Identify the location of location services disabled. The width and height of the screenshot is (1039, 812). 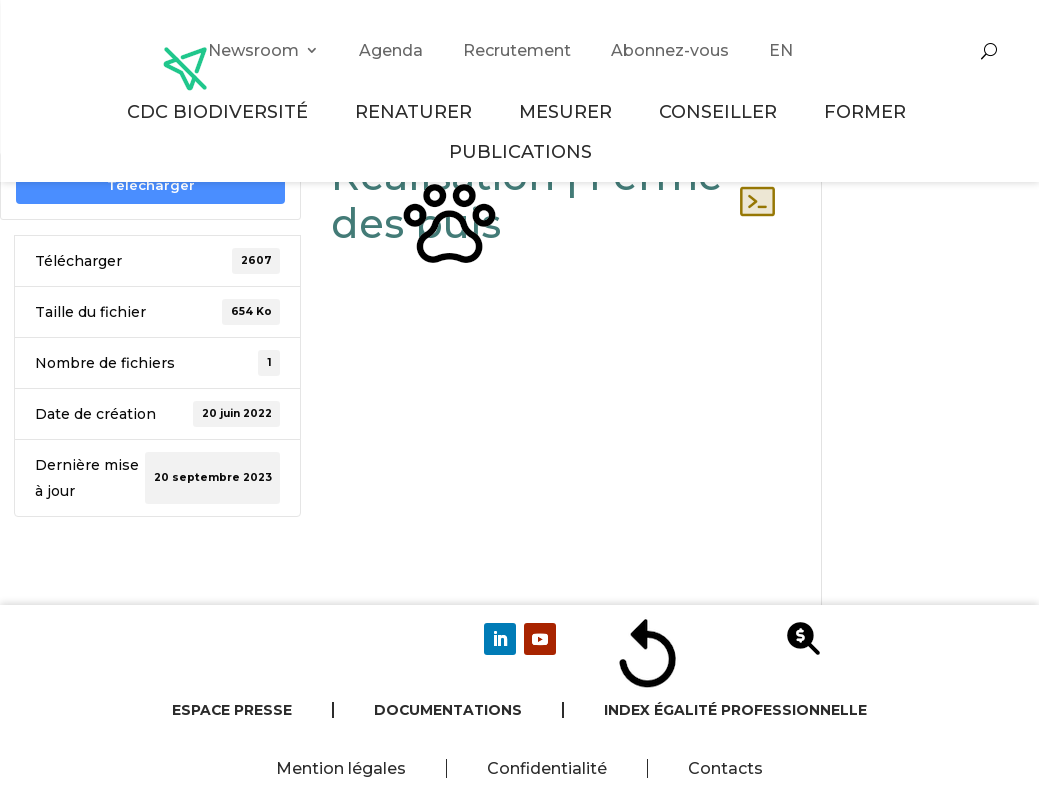
(185, 68).